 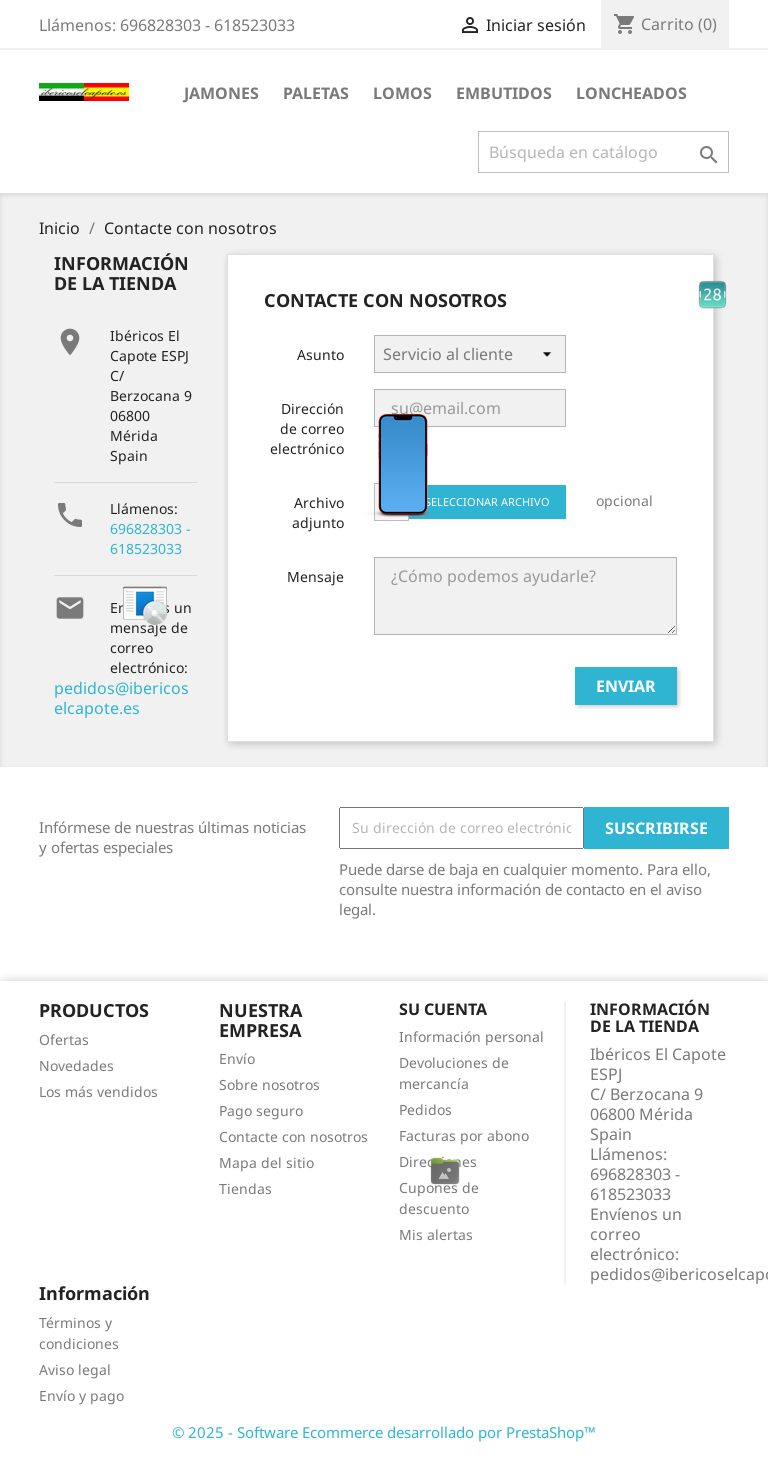 I want to click on open program installation disc, so click(x=145, y=603).